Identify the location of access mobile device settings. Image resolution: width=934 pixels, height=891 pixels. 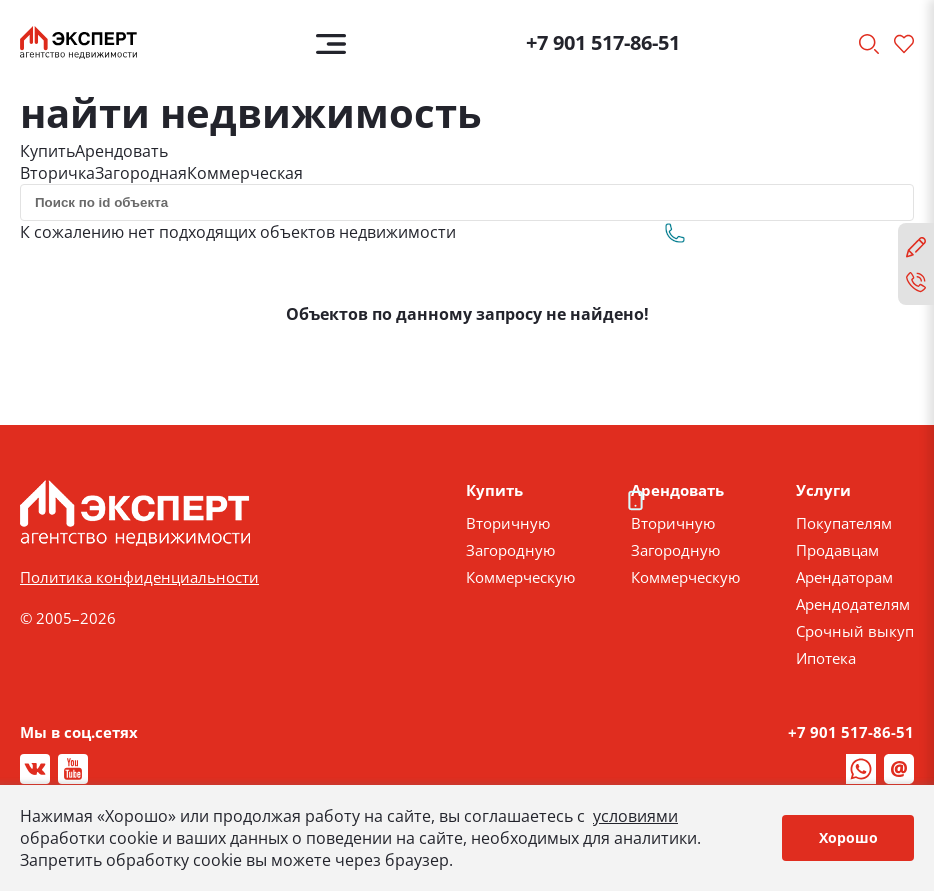
(635, 500).